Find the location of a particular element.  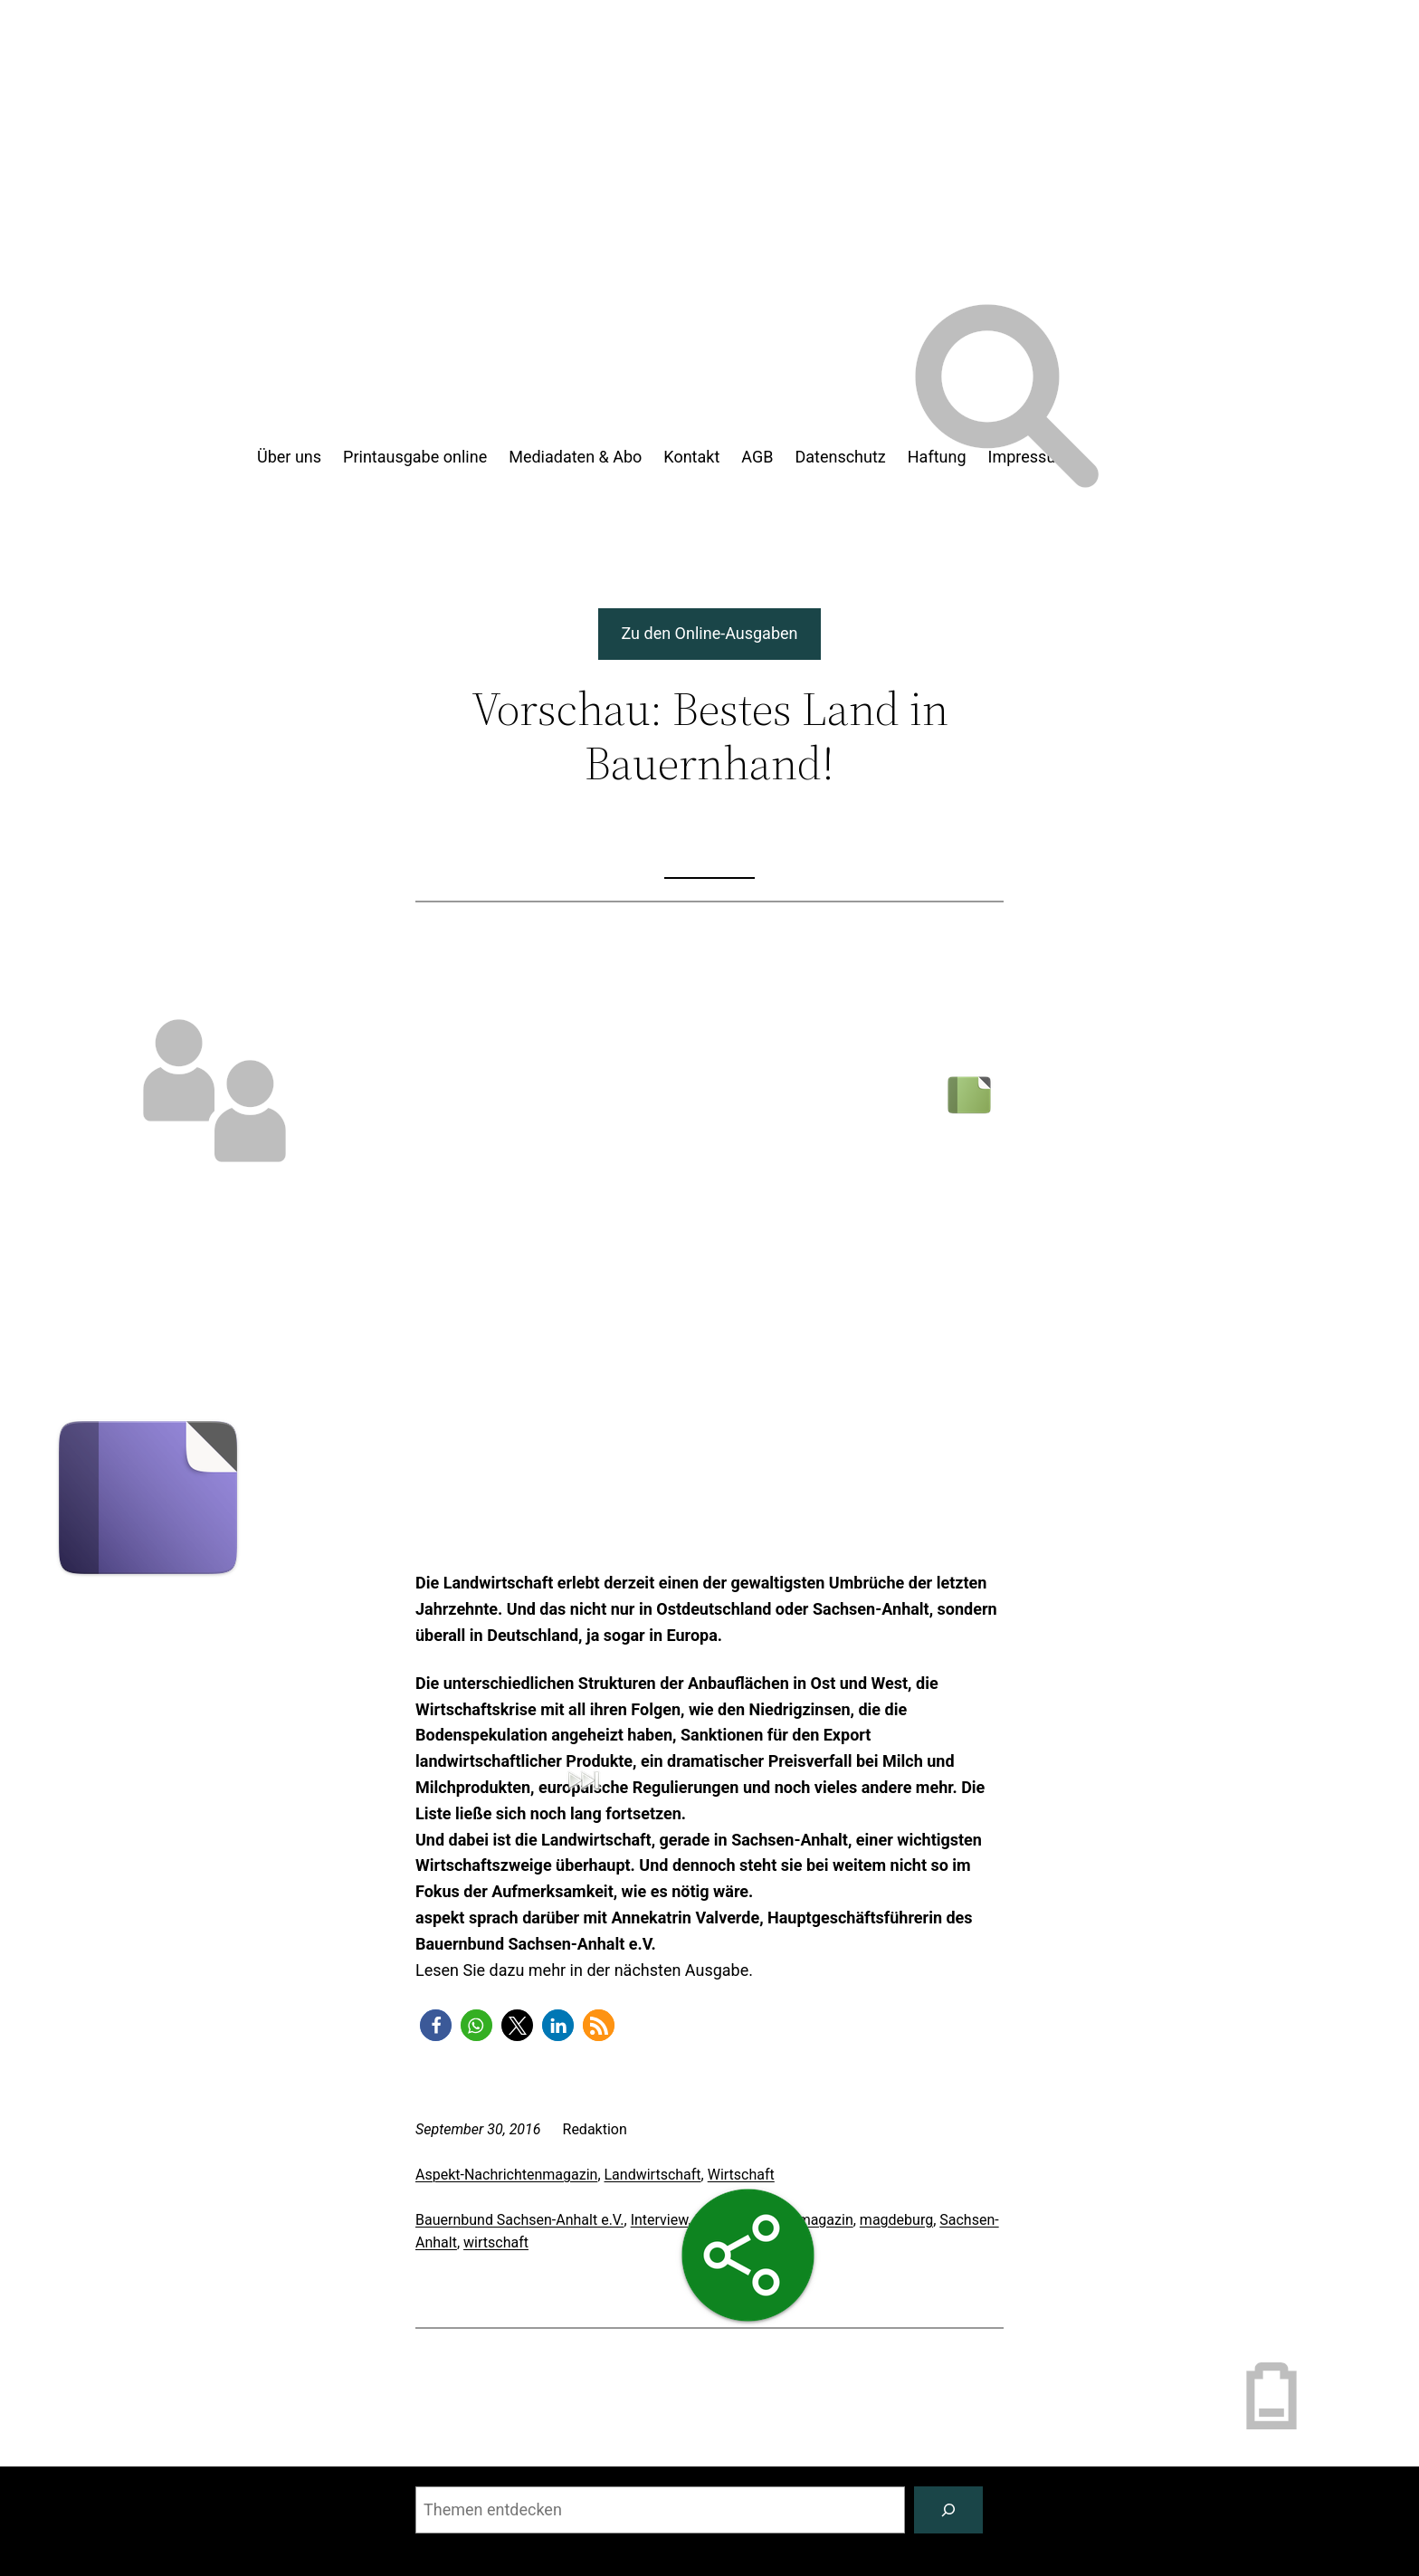

customize desktop theme and appearance is located at coordinates (969, 1093).